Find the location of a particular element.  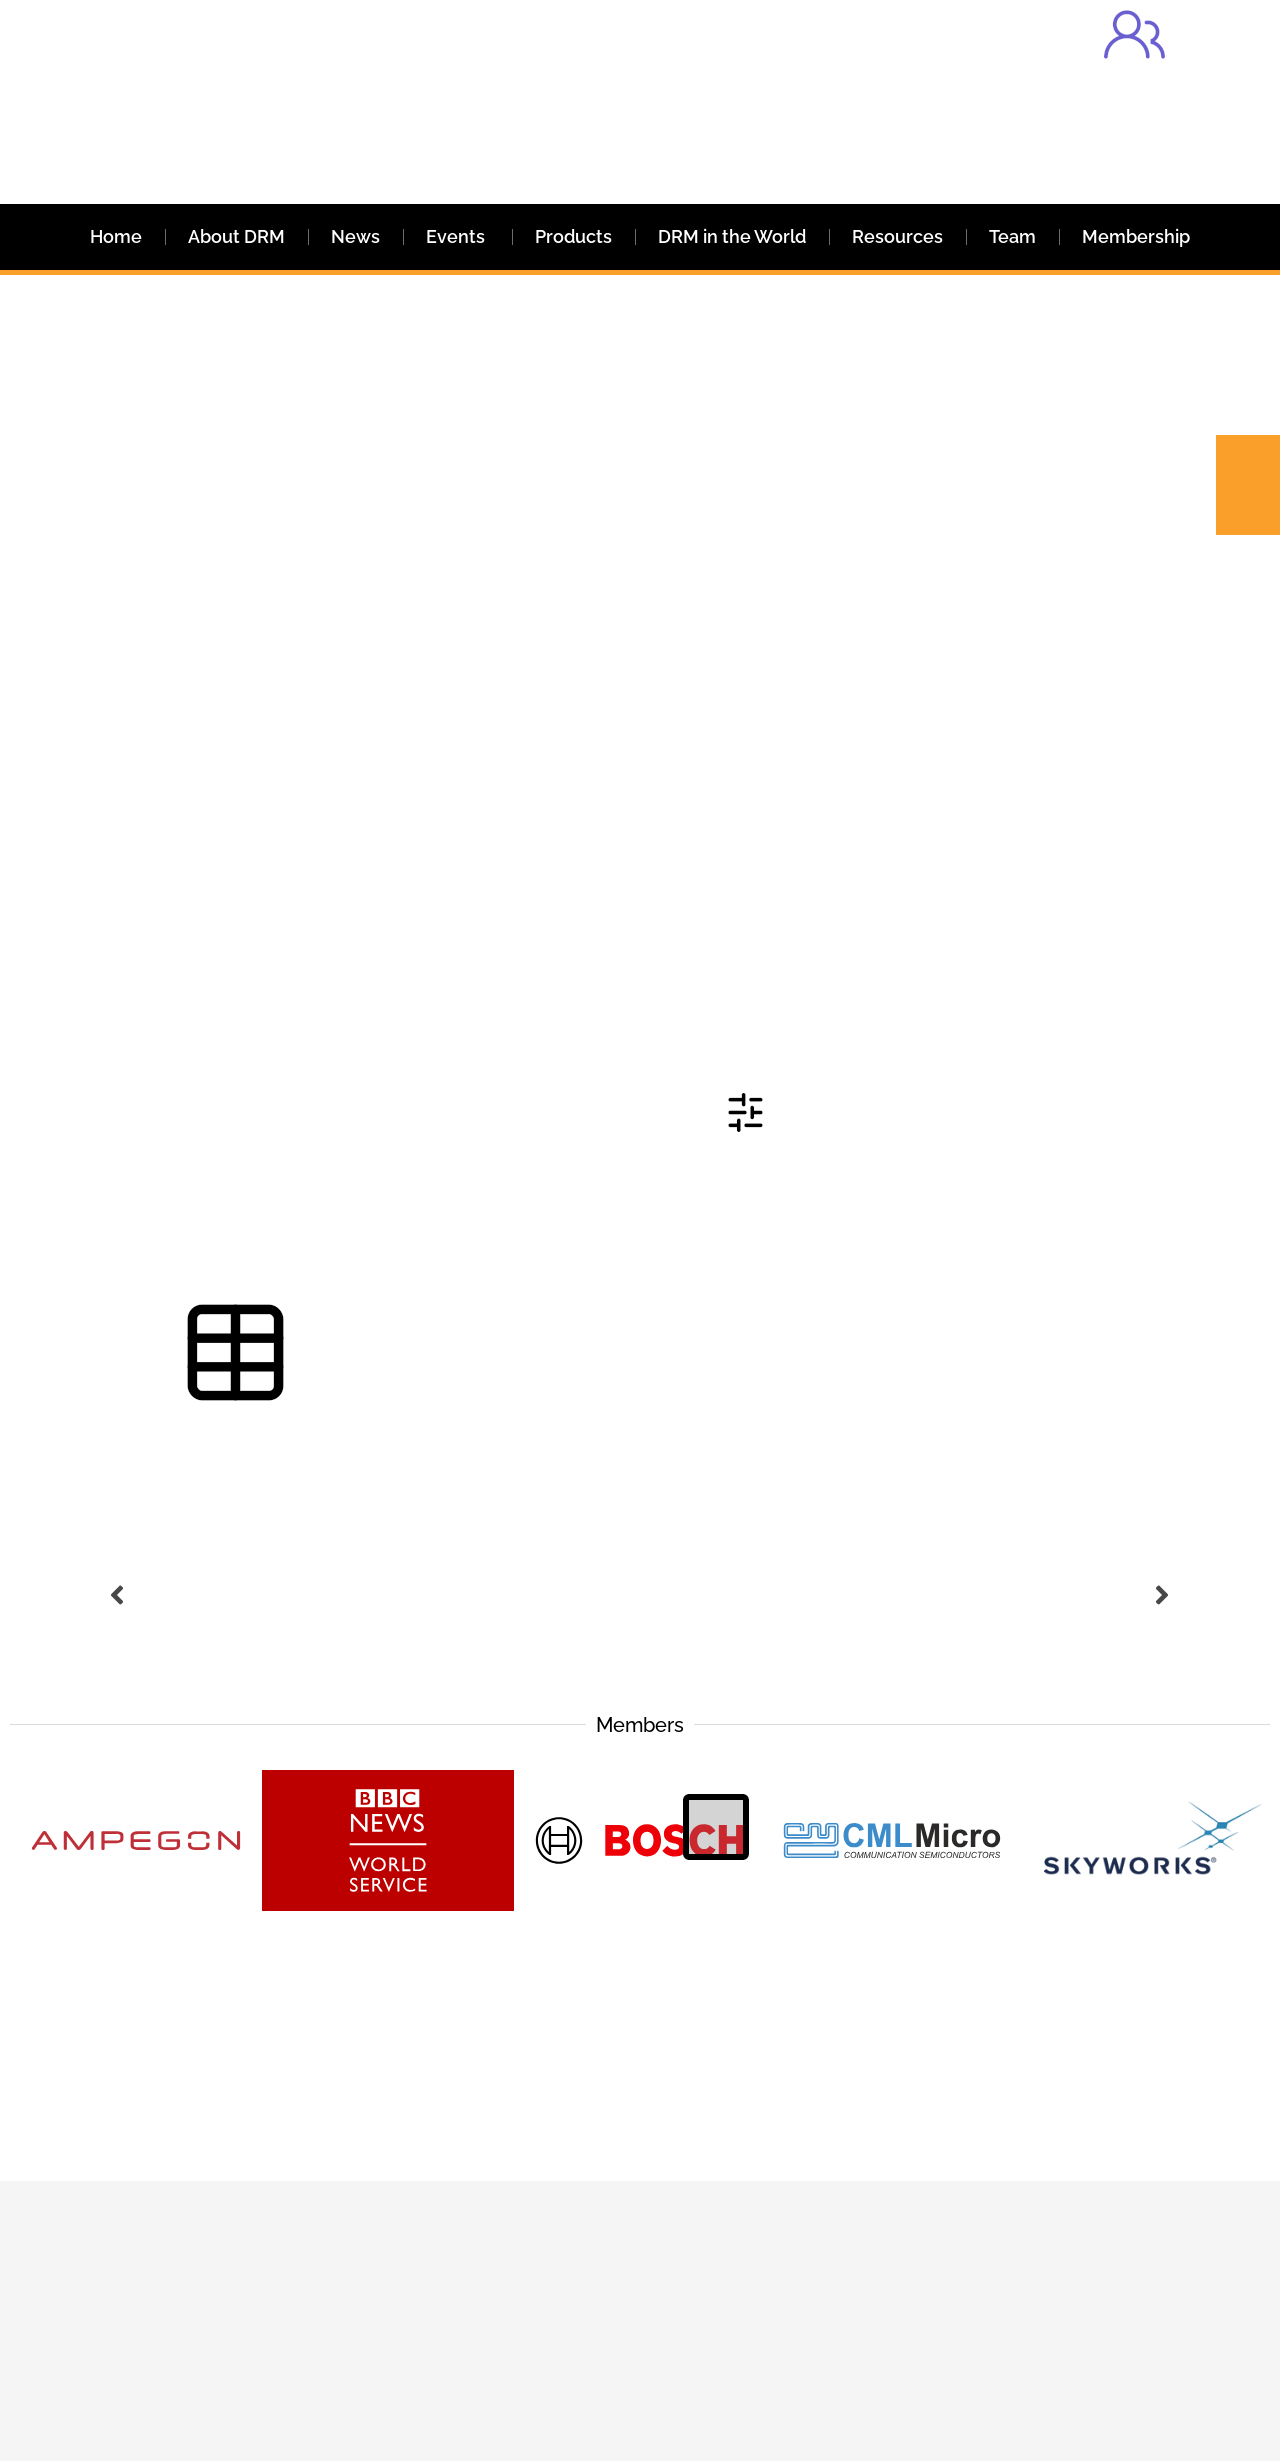

stop media playback is located at coordinates (716, 1827).